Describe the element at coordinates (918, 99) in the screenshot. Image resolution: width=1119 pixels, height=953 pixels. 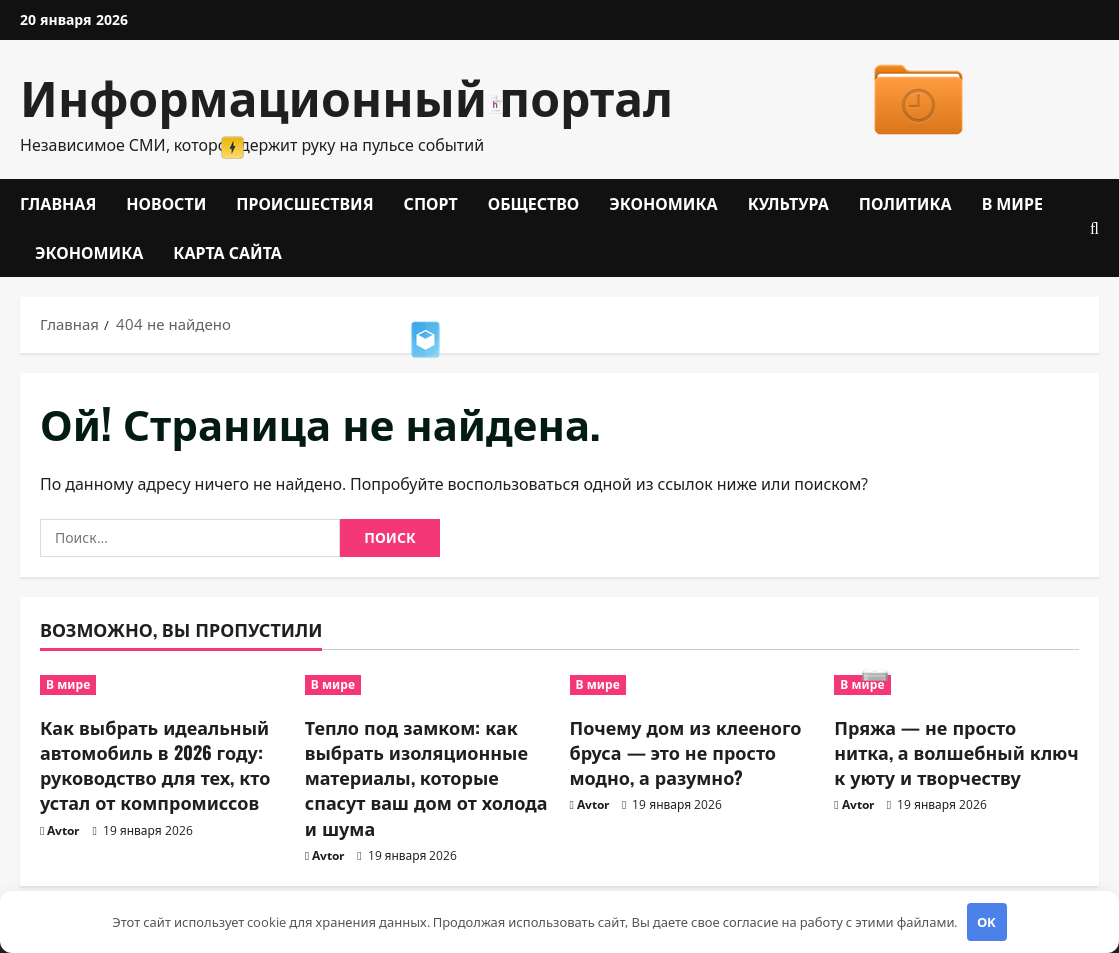
I see `access temporary files folder` at that location.